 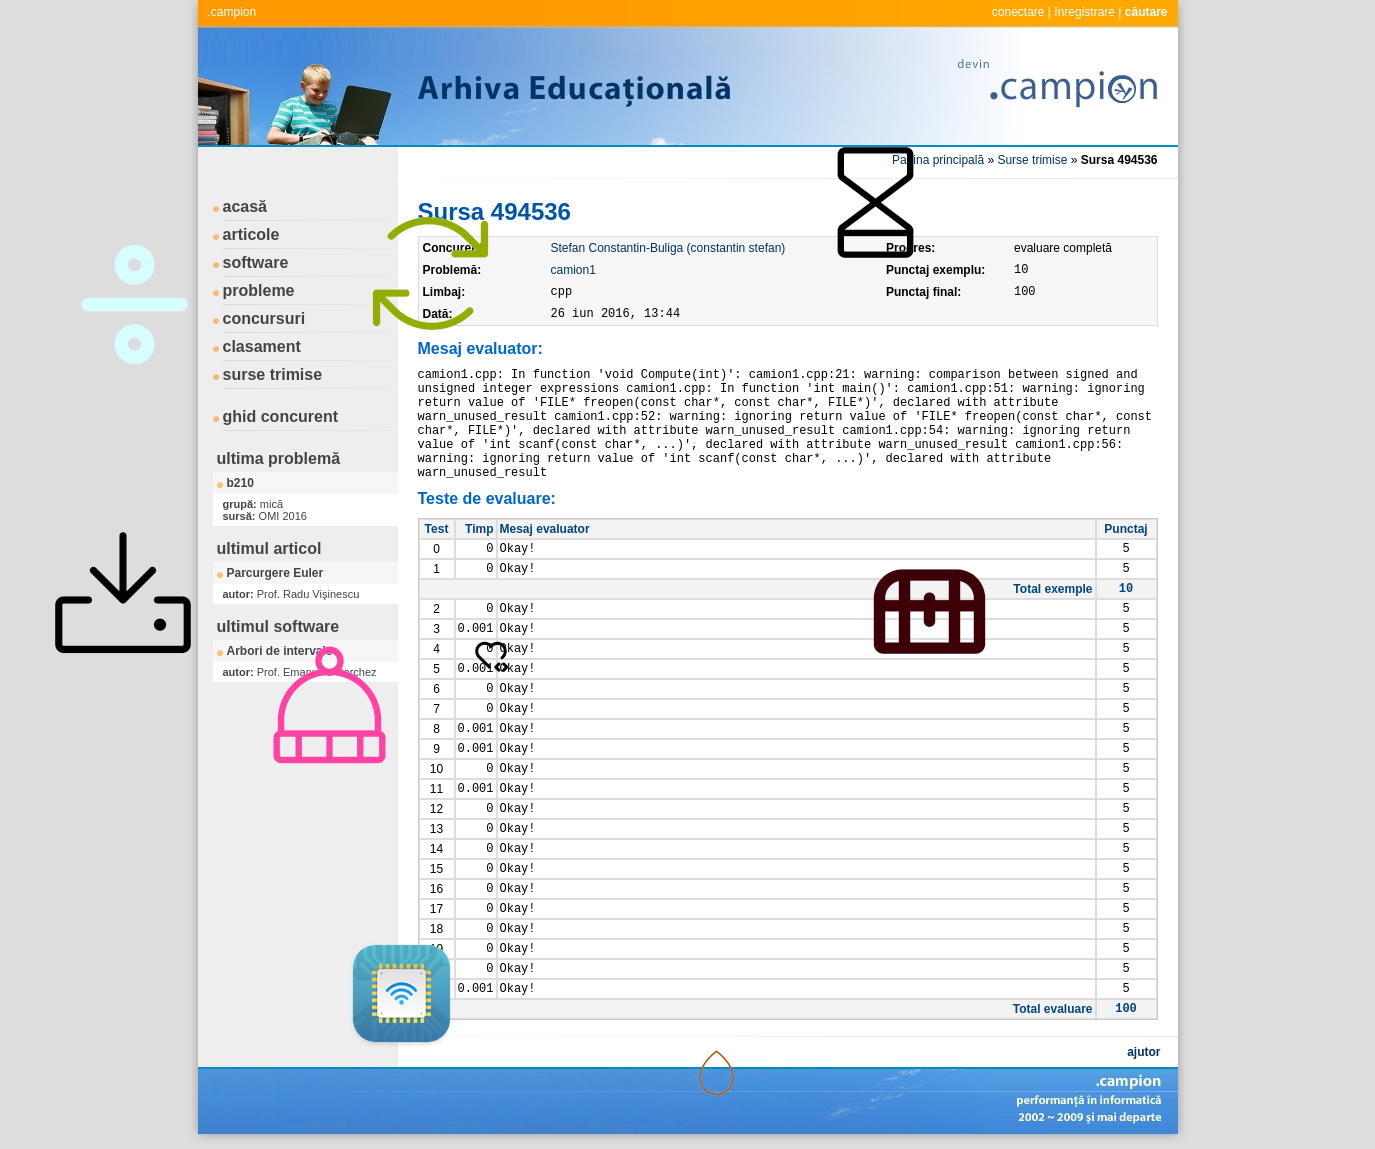 What do you see at coordinates (875, 202) in the screenshot?
I see `indicates time is running low` at bounding box center [875, 202].